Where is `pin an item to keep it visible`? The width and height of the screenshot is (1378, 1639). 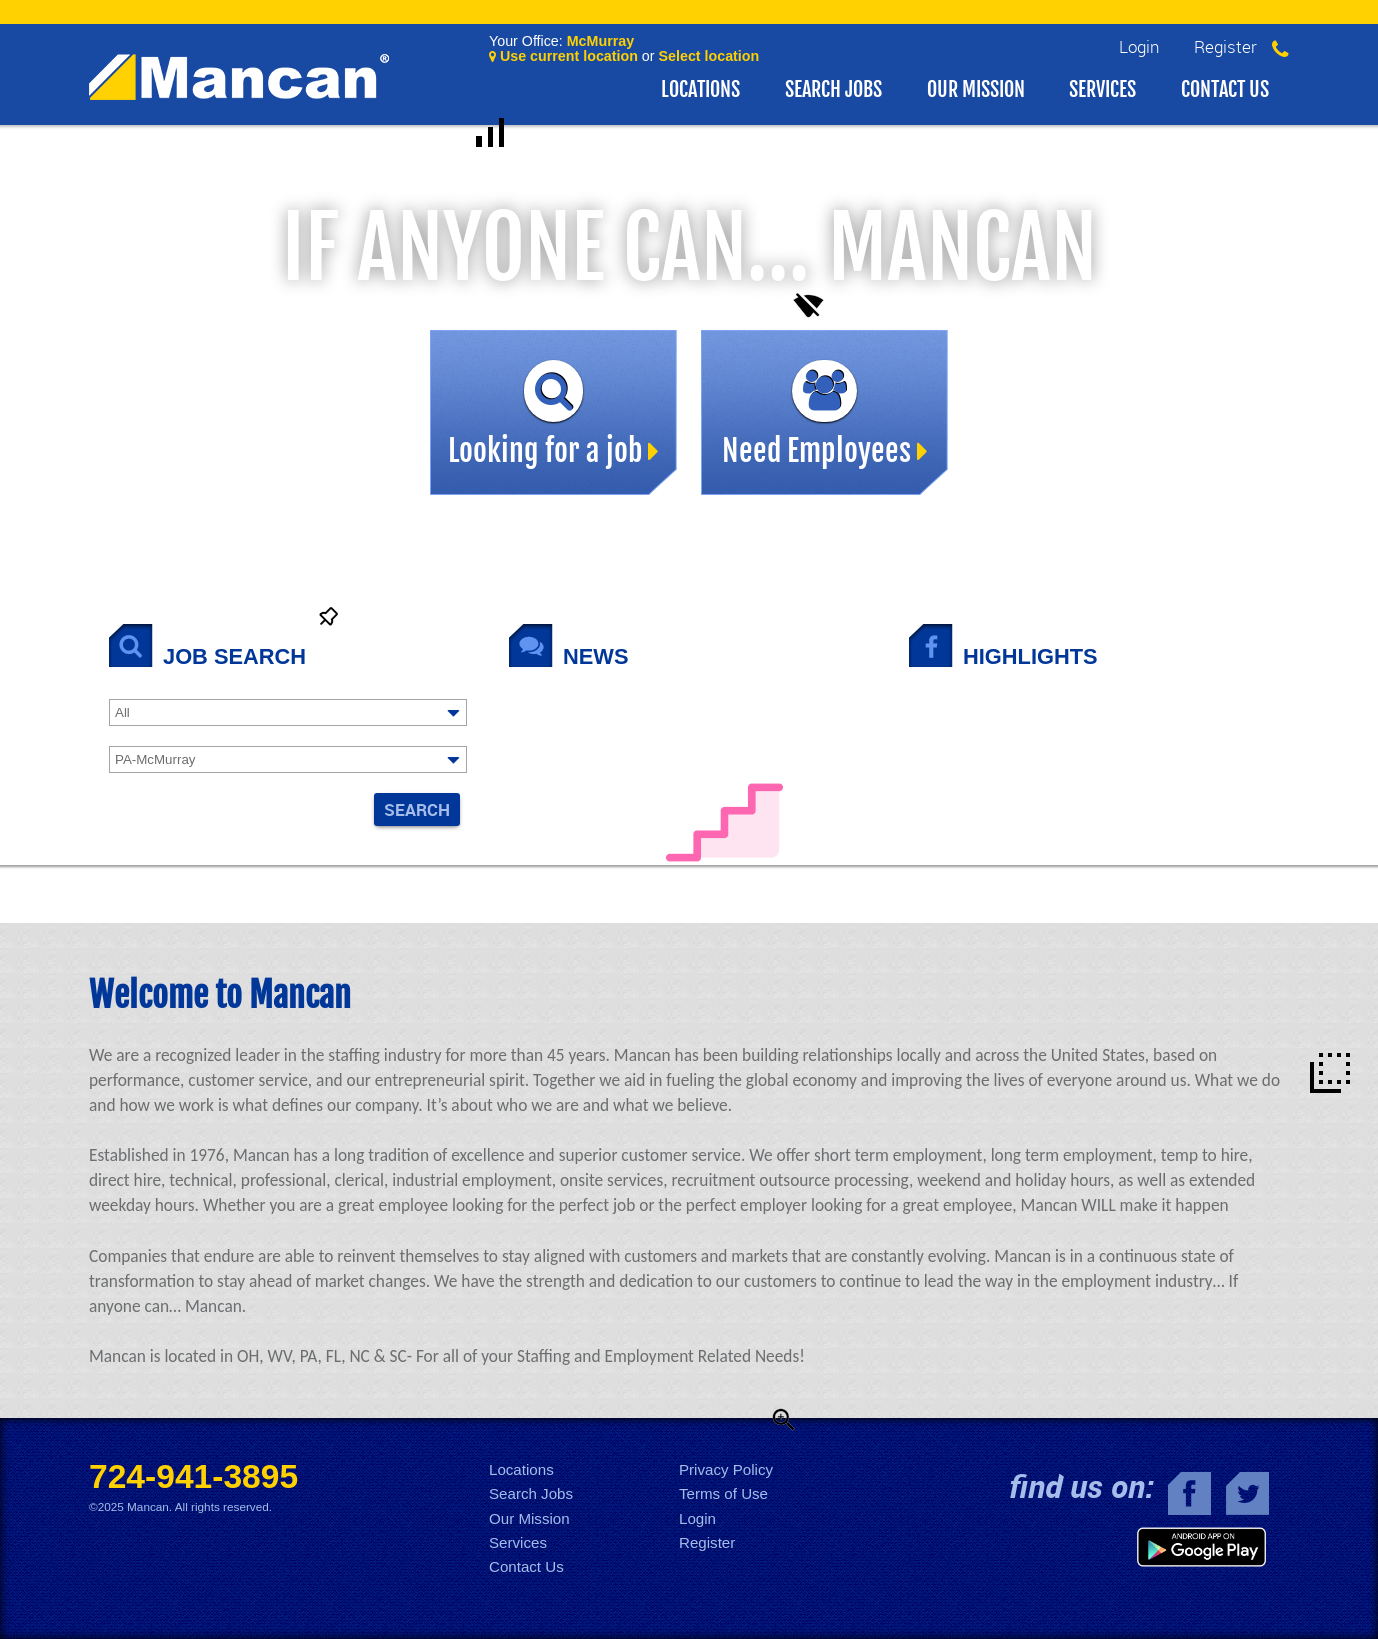
pin an item to keep it visible is located at coordinates (328, 617).